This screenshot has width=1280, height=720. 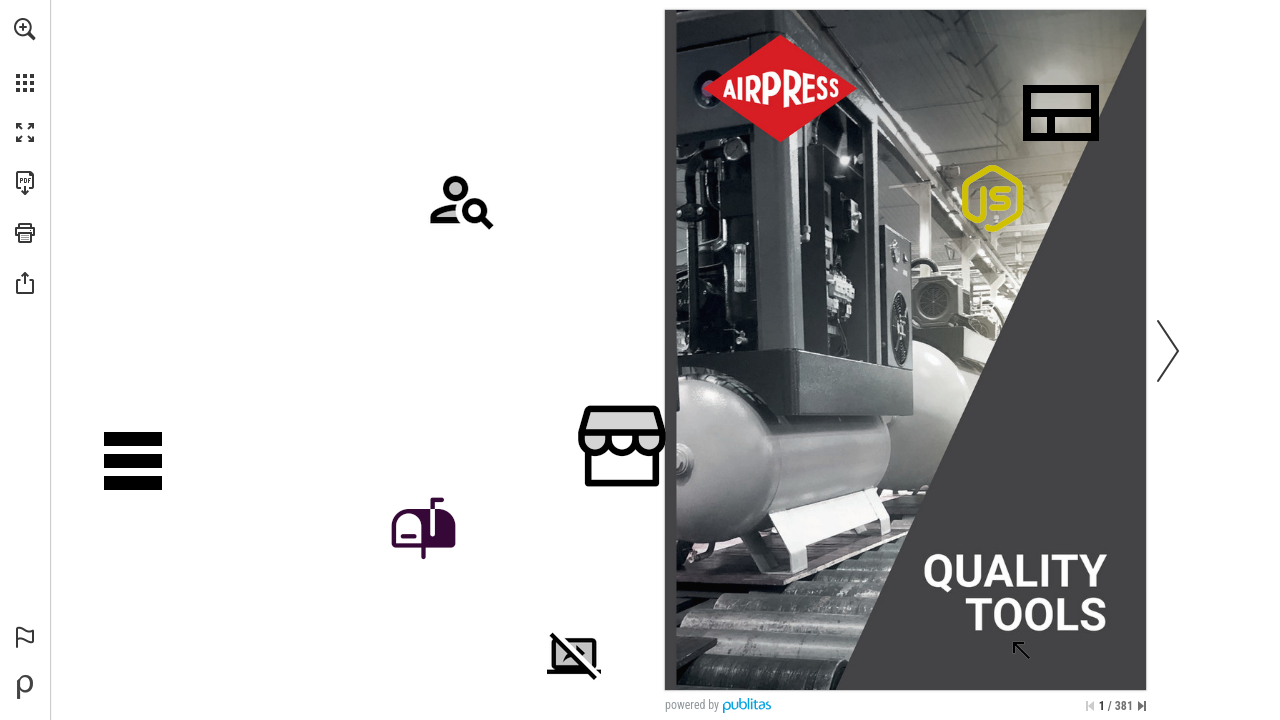 What do you see at coordinates (622, 446) in the screenshot?
I see `access the online store or marketplace` at bounding box center [622, 446].